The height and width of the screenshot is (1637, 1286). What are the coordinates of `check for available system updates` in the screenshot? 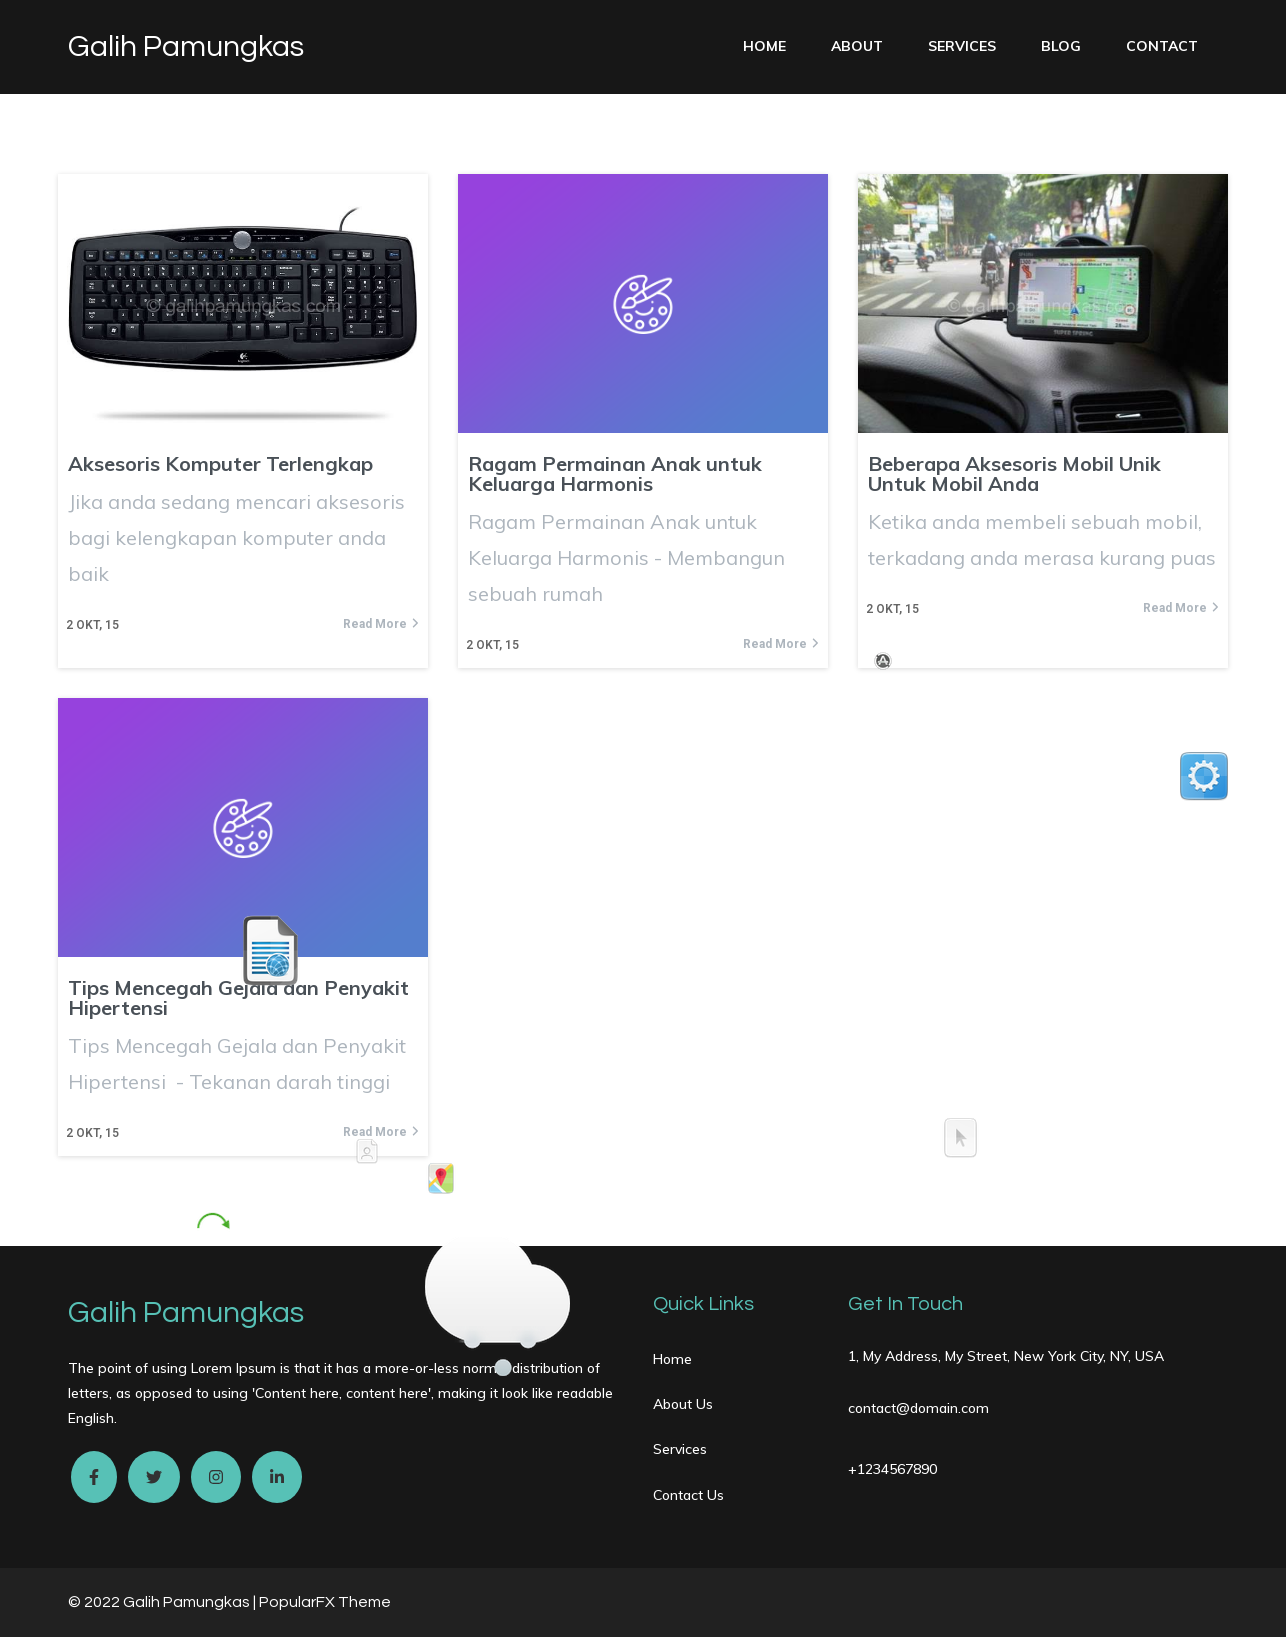 It's located at (883, 661).